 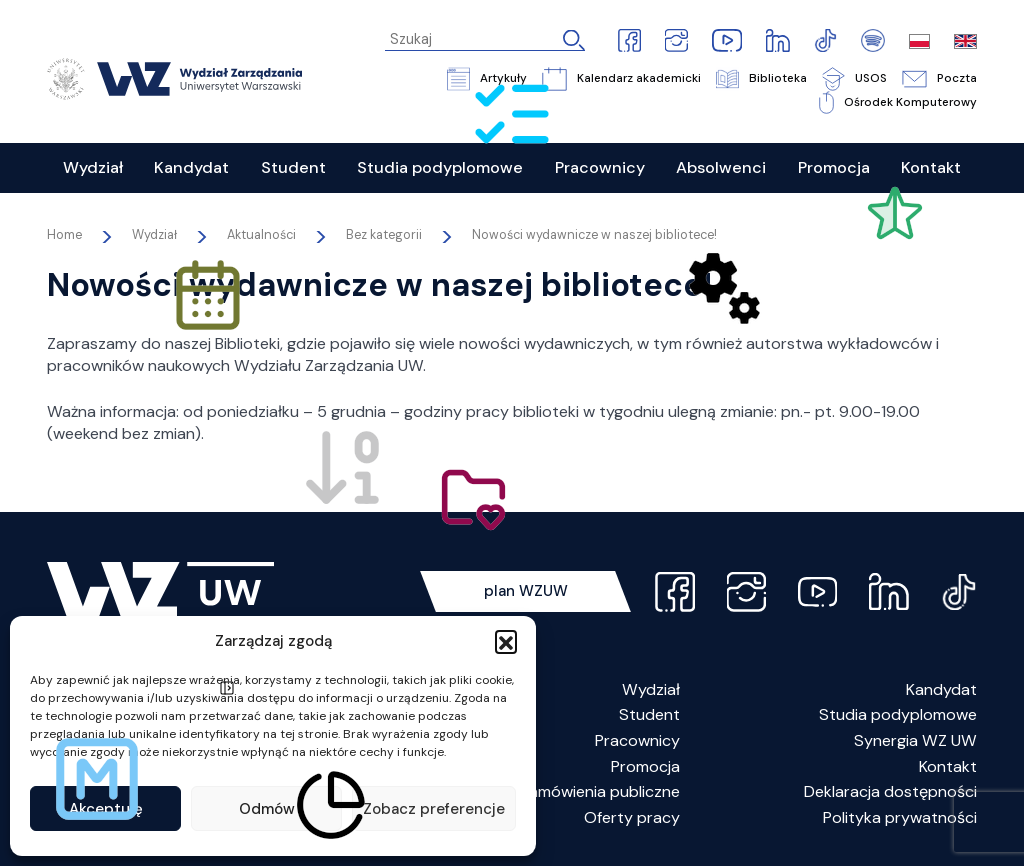 What do you see at coordinates (97, 779) in the screenshot?
I see `toggle medium size or format option` at bounding box center [97, 779].